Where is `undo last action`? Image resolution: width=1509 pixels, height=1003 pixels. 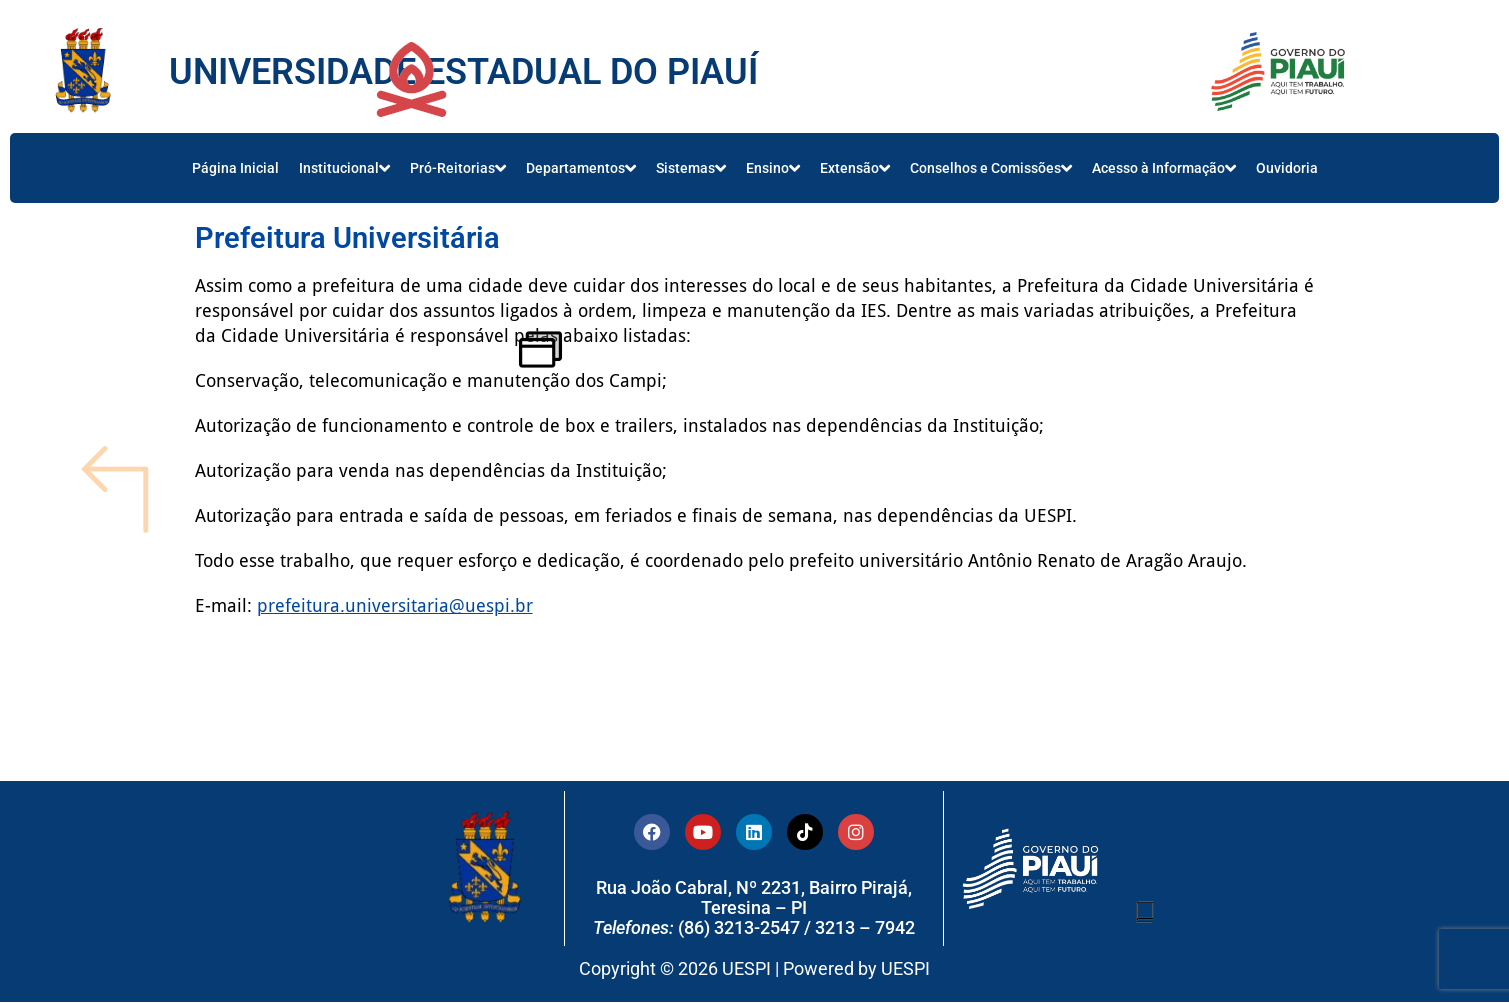
undo last action is located at coordinates (118, 489).